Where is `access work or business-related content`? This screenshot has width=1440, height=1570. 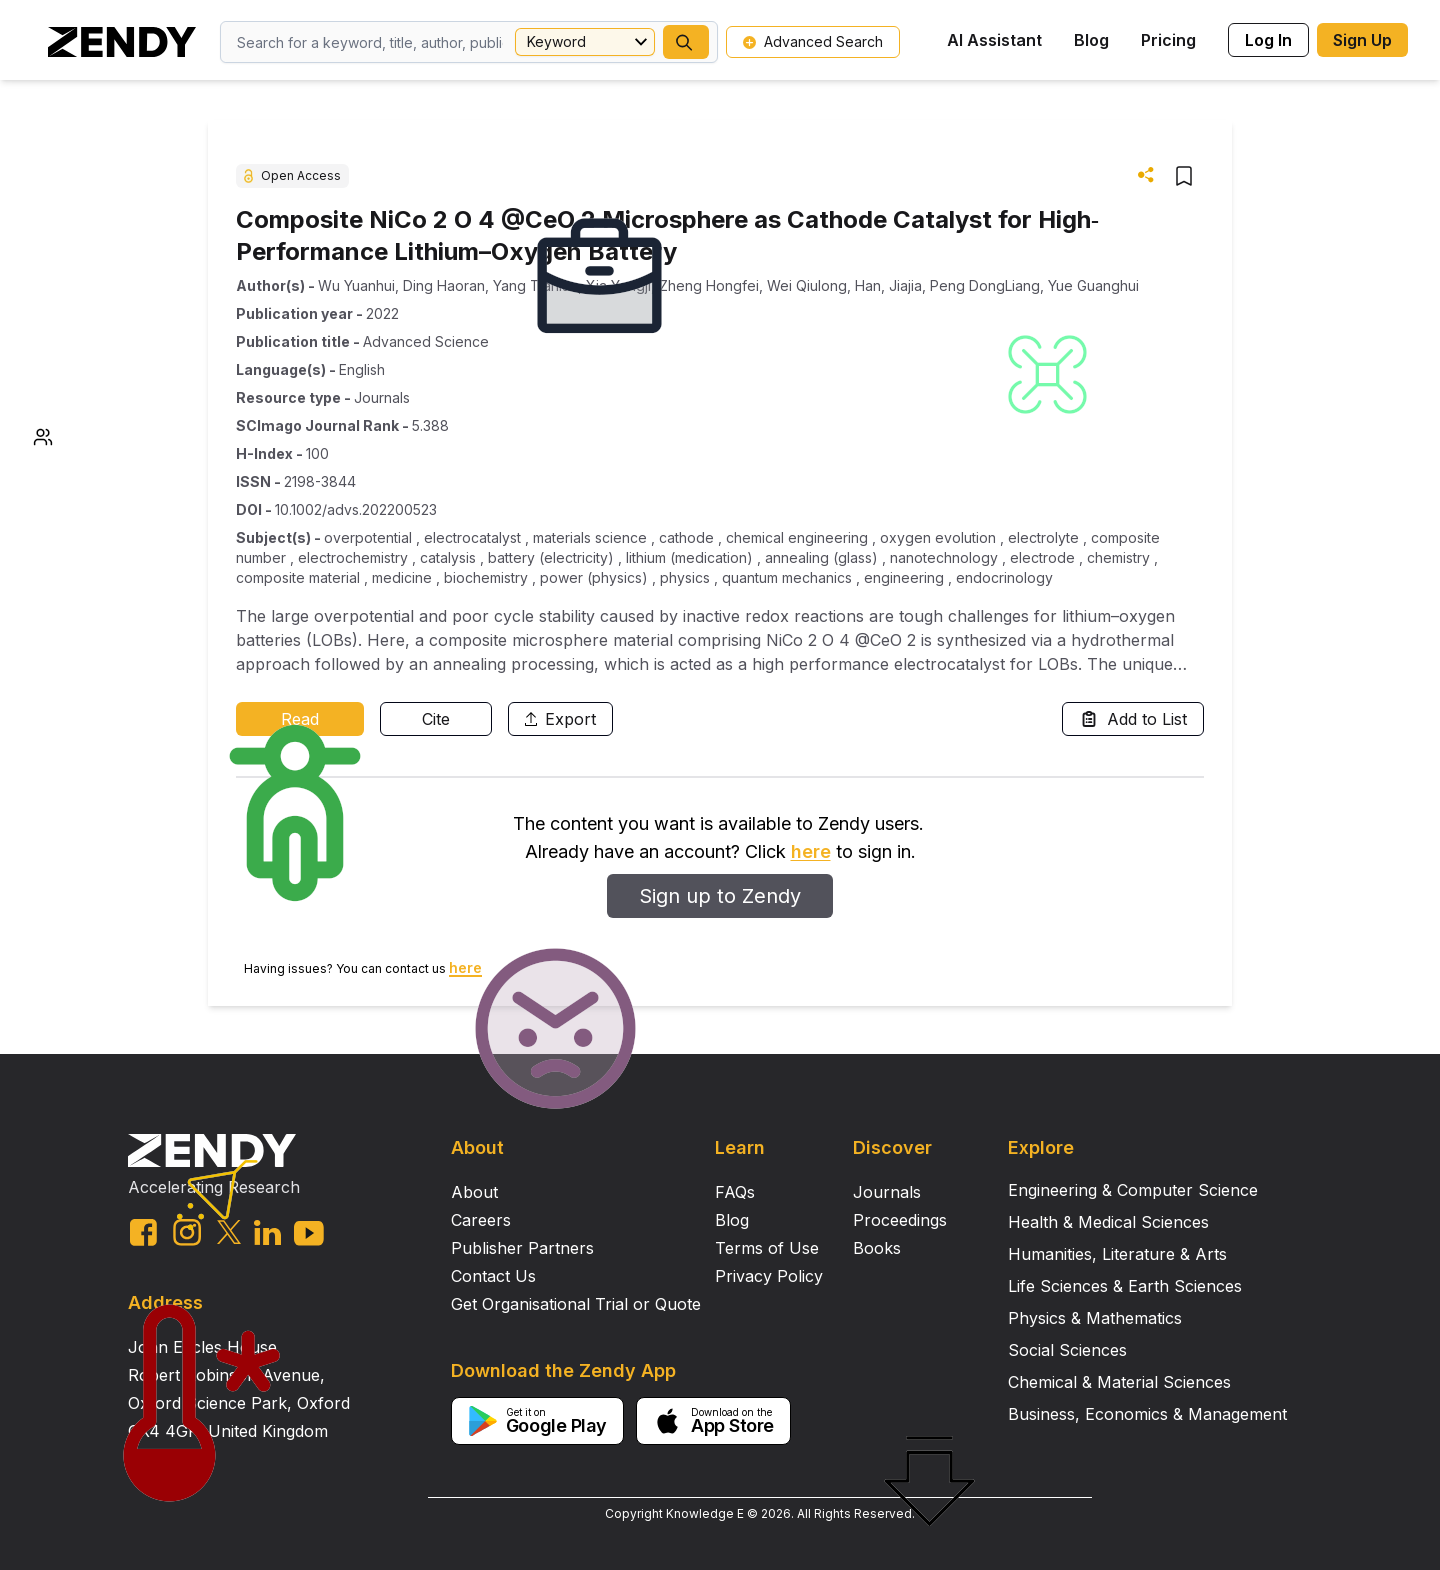 access work or business-related content is located at coordinates (599, 280).